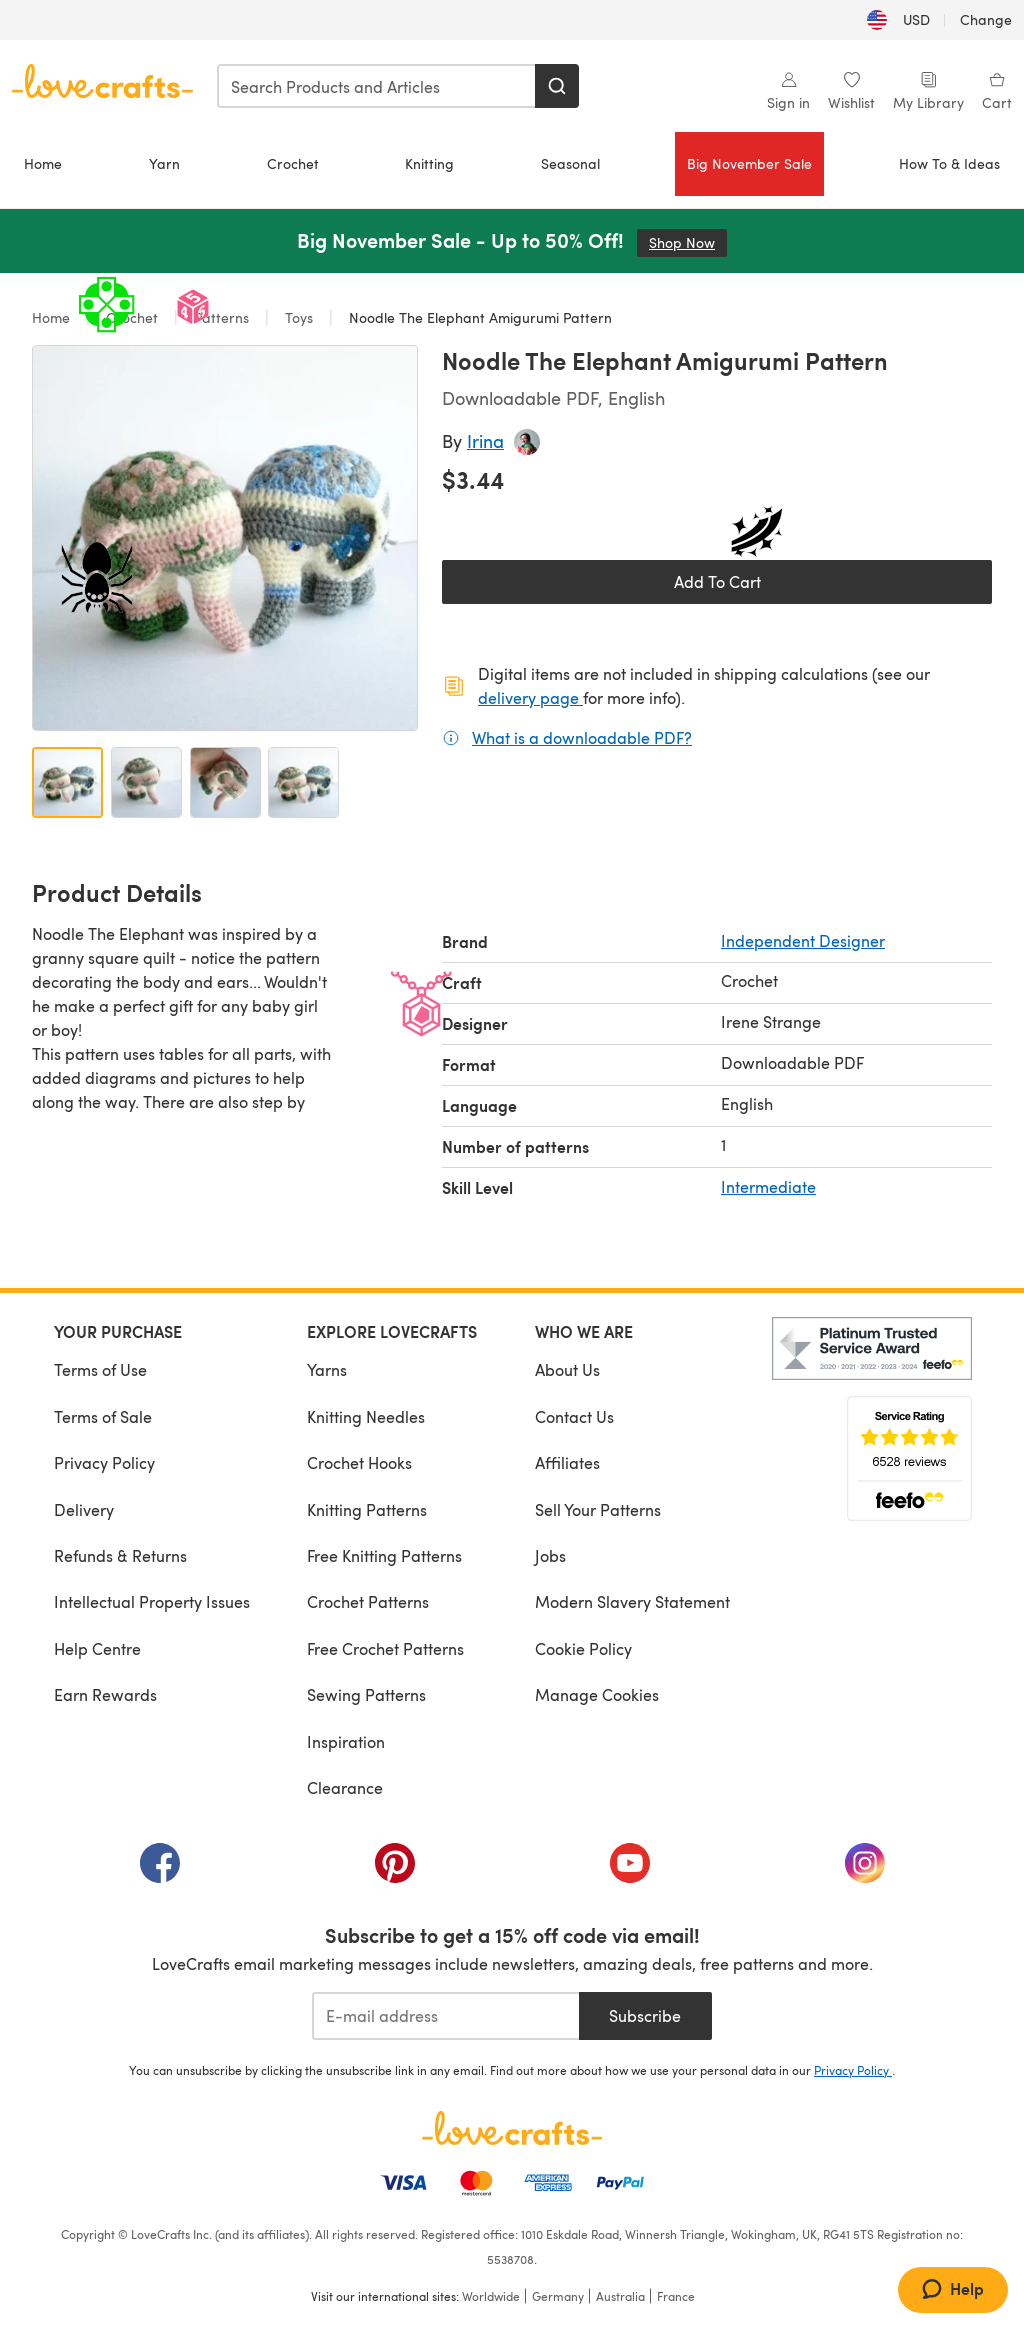 This screenshot has height=2329, width=1024. What do you see at coordinates (106, 304) in the screenshot?
I see `access game controller settings` at bounding box center [106, 304].